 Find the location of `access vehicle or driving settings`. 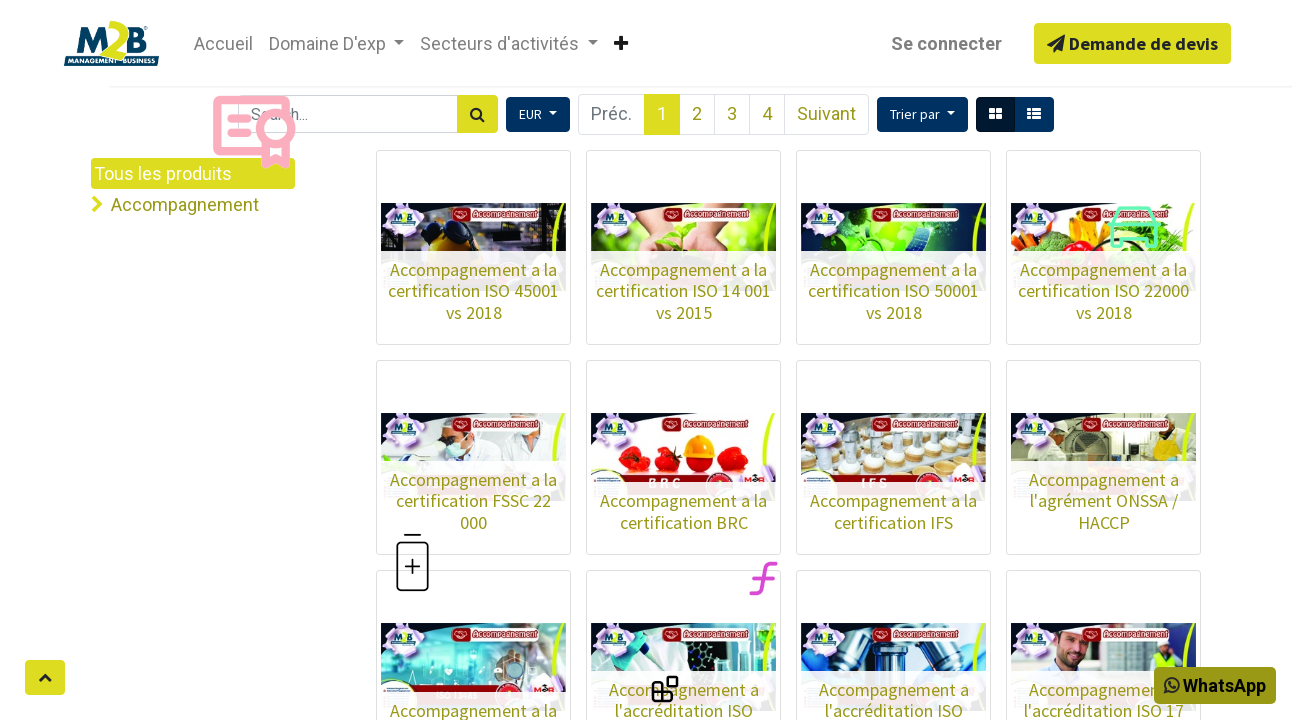

access vehicle or driving settings is located at coordinates (1134, 228).